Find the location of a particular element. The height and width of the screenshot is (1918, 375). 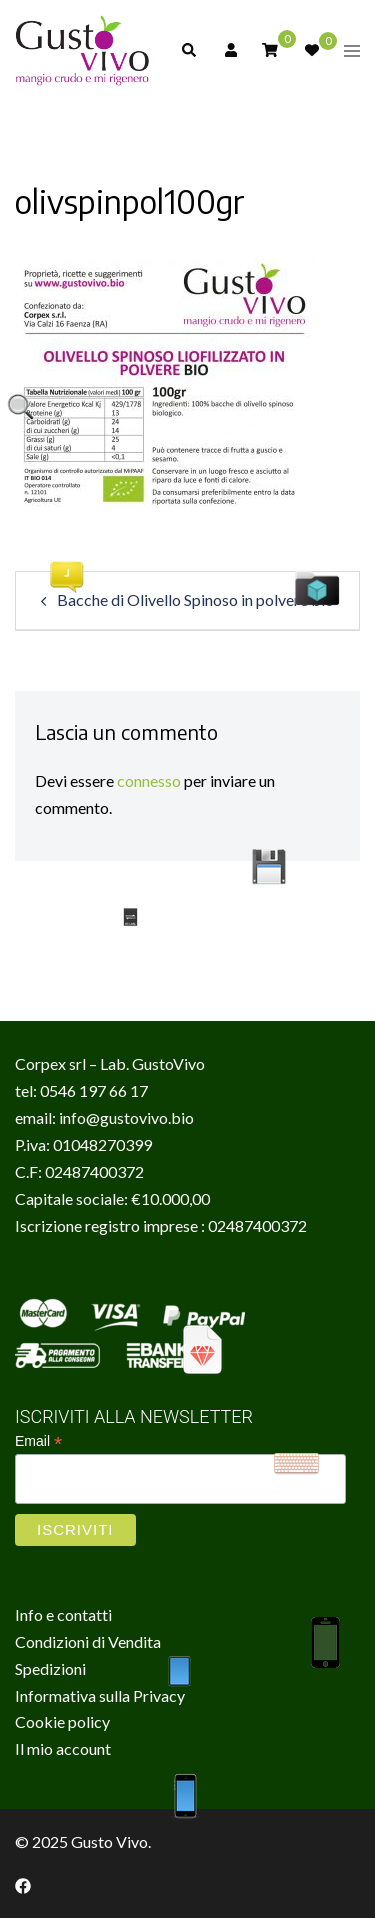

iPad Air device icon is located at coordinates (179, 1671).